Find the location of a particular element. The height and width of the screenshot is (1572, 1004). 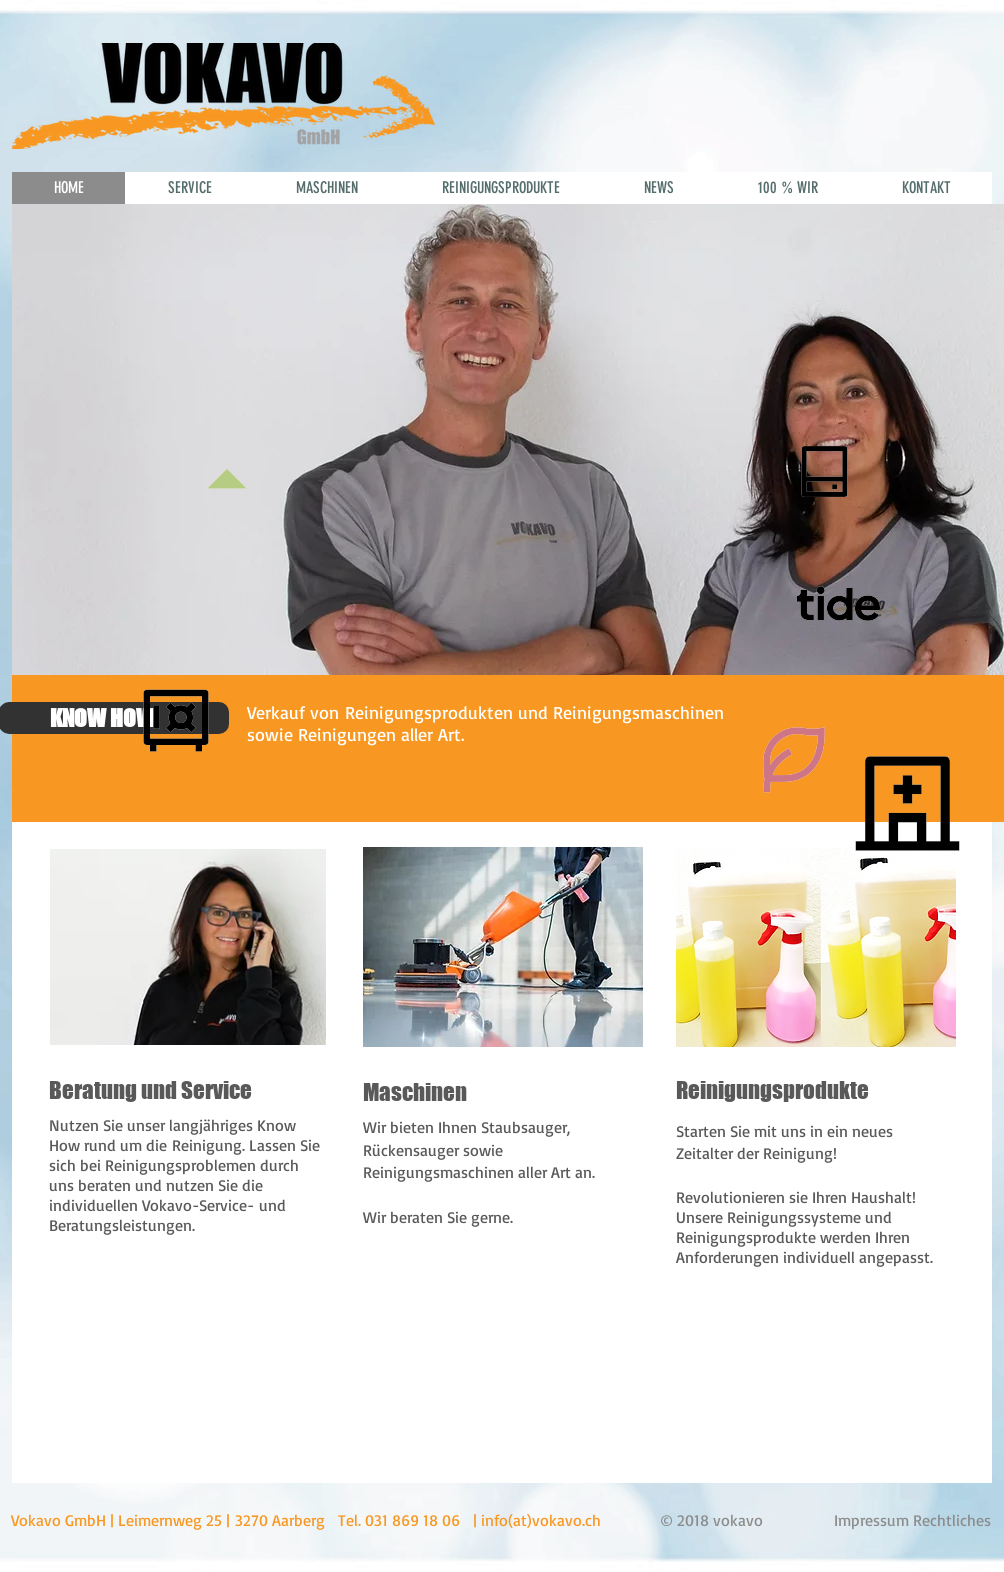

access storage or hard drive settings is located at coordinates (824, 471).